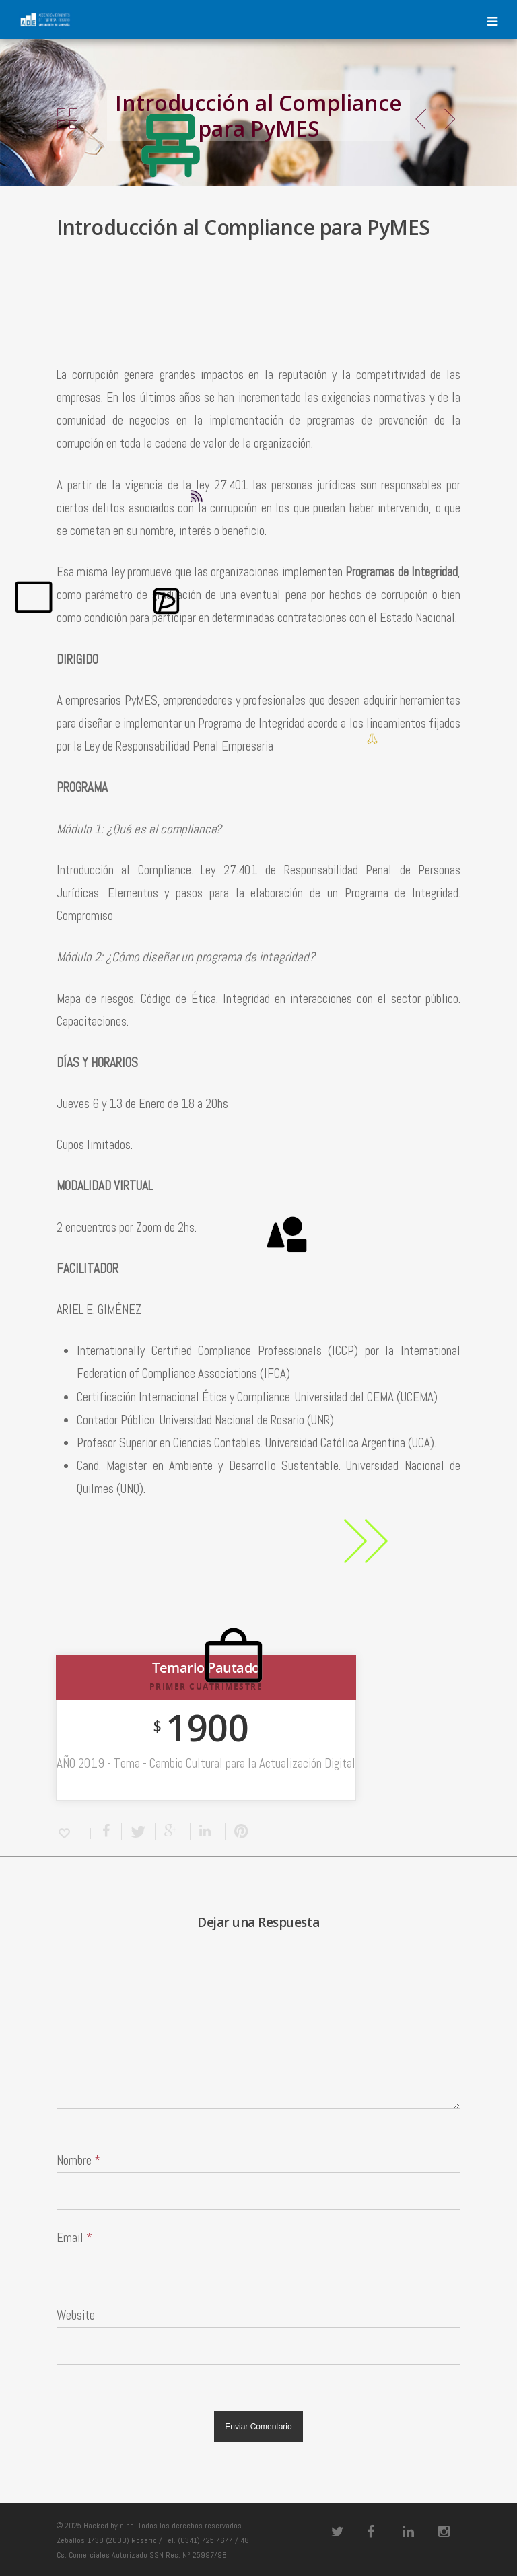 This screenshot has width=517, height=2576. What do you see at coordinates (287, 1236) in the screenshot?
I see `access shape tools or drawing options` at bounding box center [287, 1236].